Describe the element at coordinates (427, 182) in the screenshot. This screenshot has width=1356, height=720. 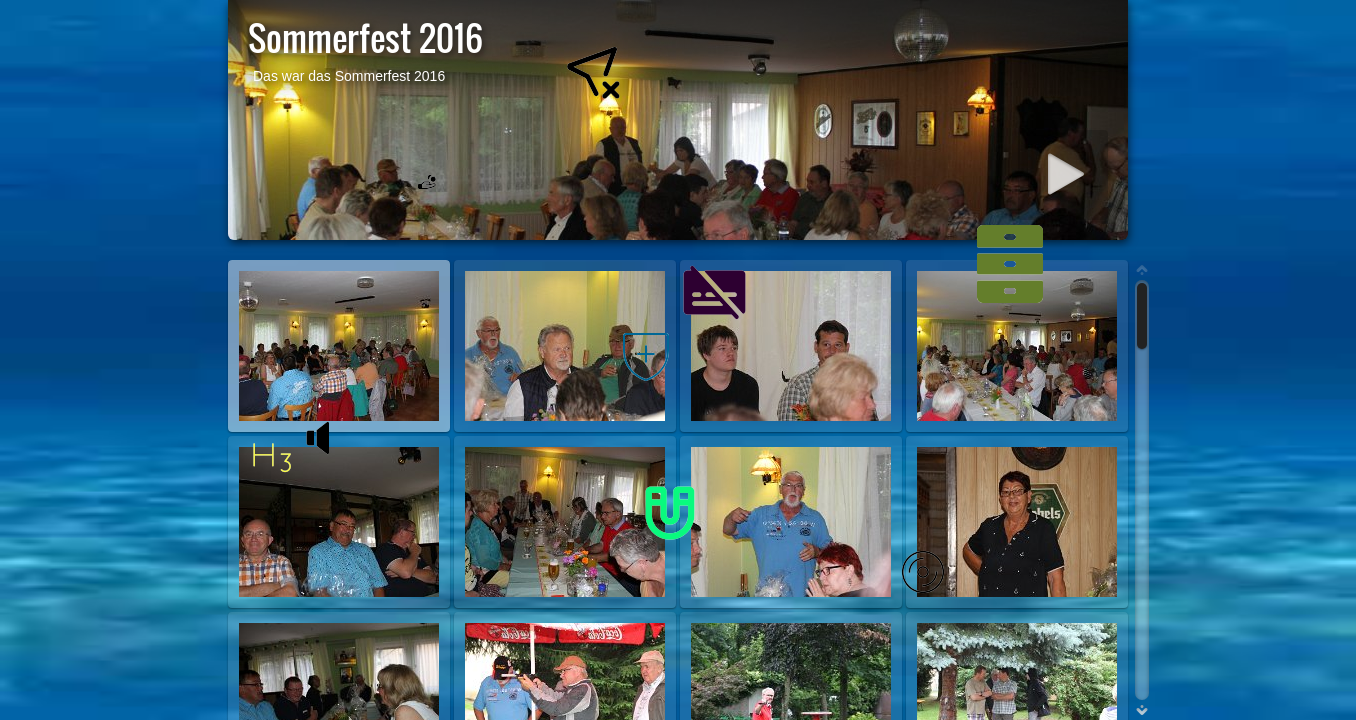
I see `make a payment or donation` at that location.